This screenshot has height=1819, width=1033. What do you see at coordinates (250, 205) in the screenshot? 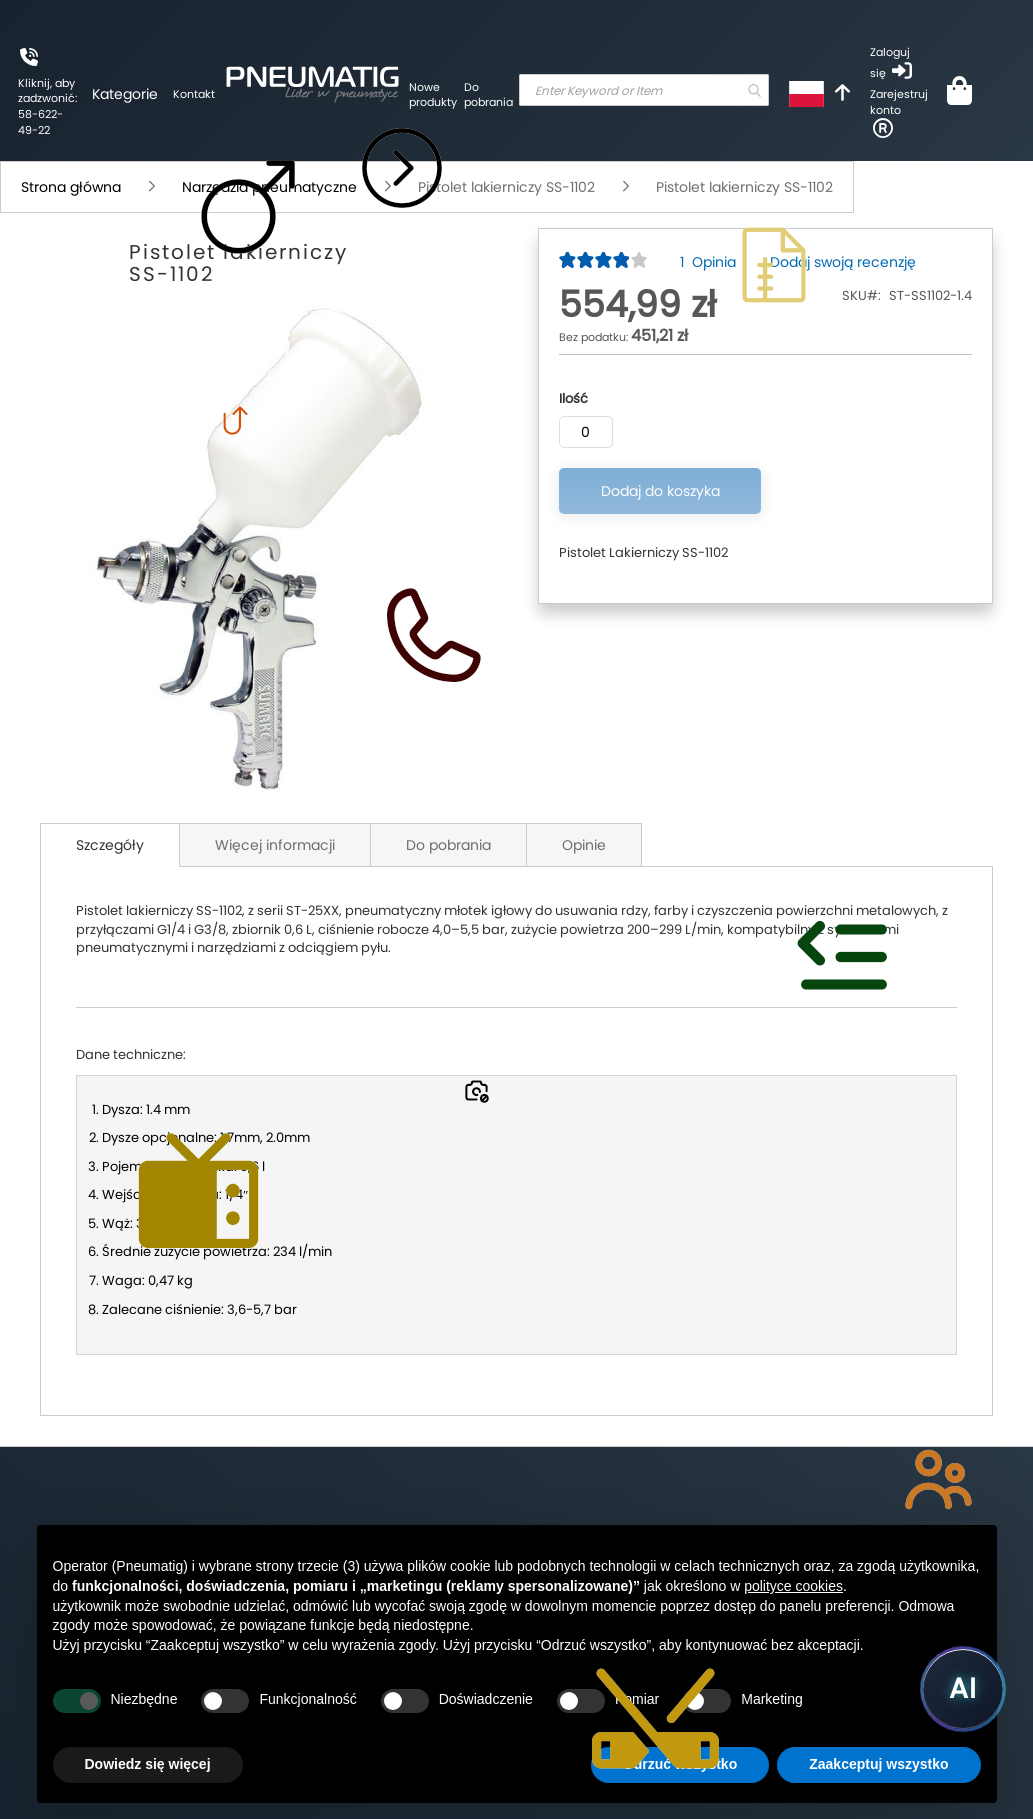
I see `indicates male gender selection` at bounding box center [250, 205].